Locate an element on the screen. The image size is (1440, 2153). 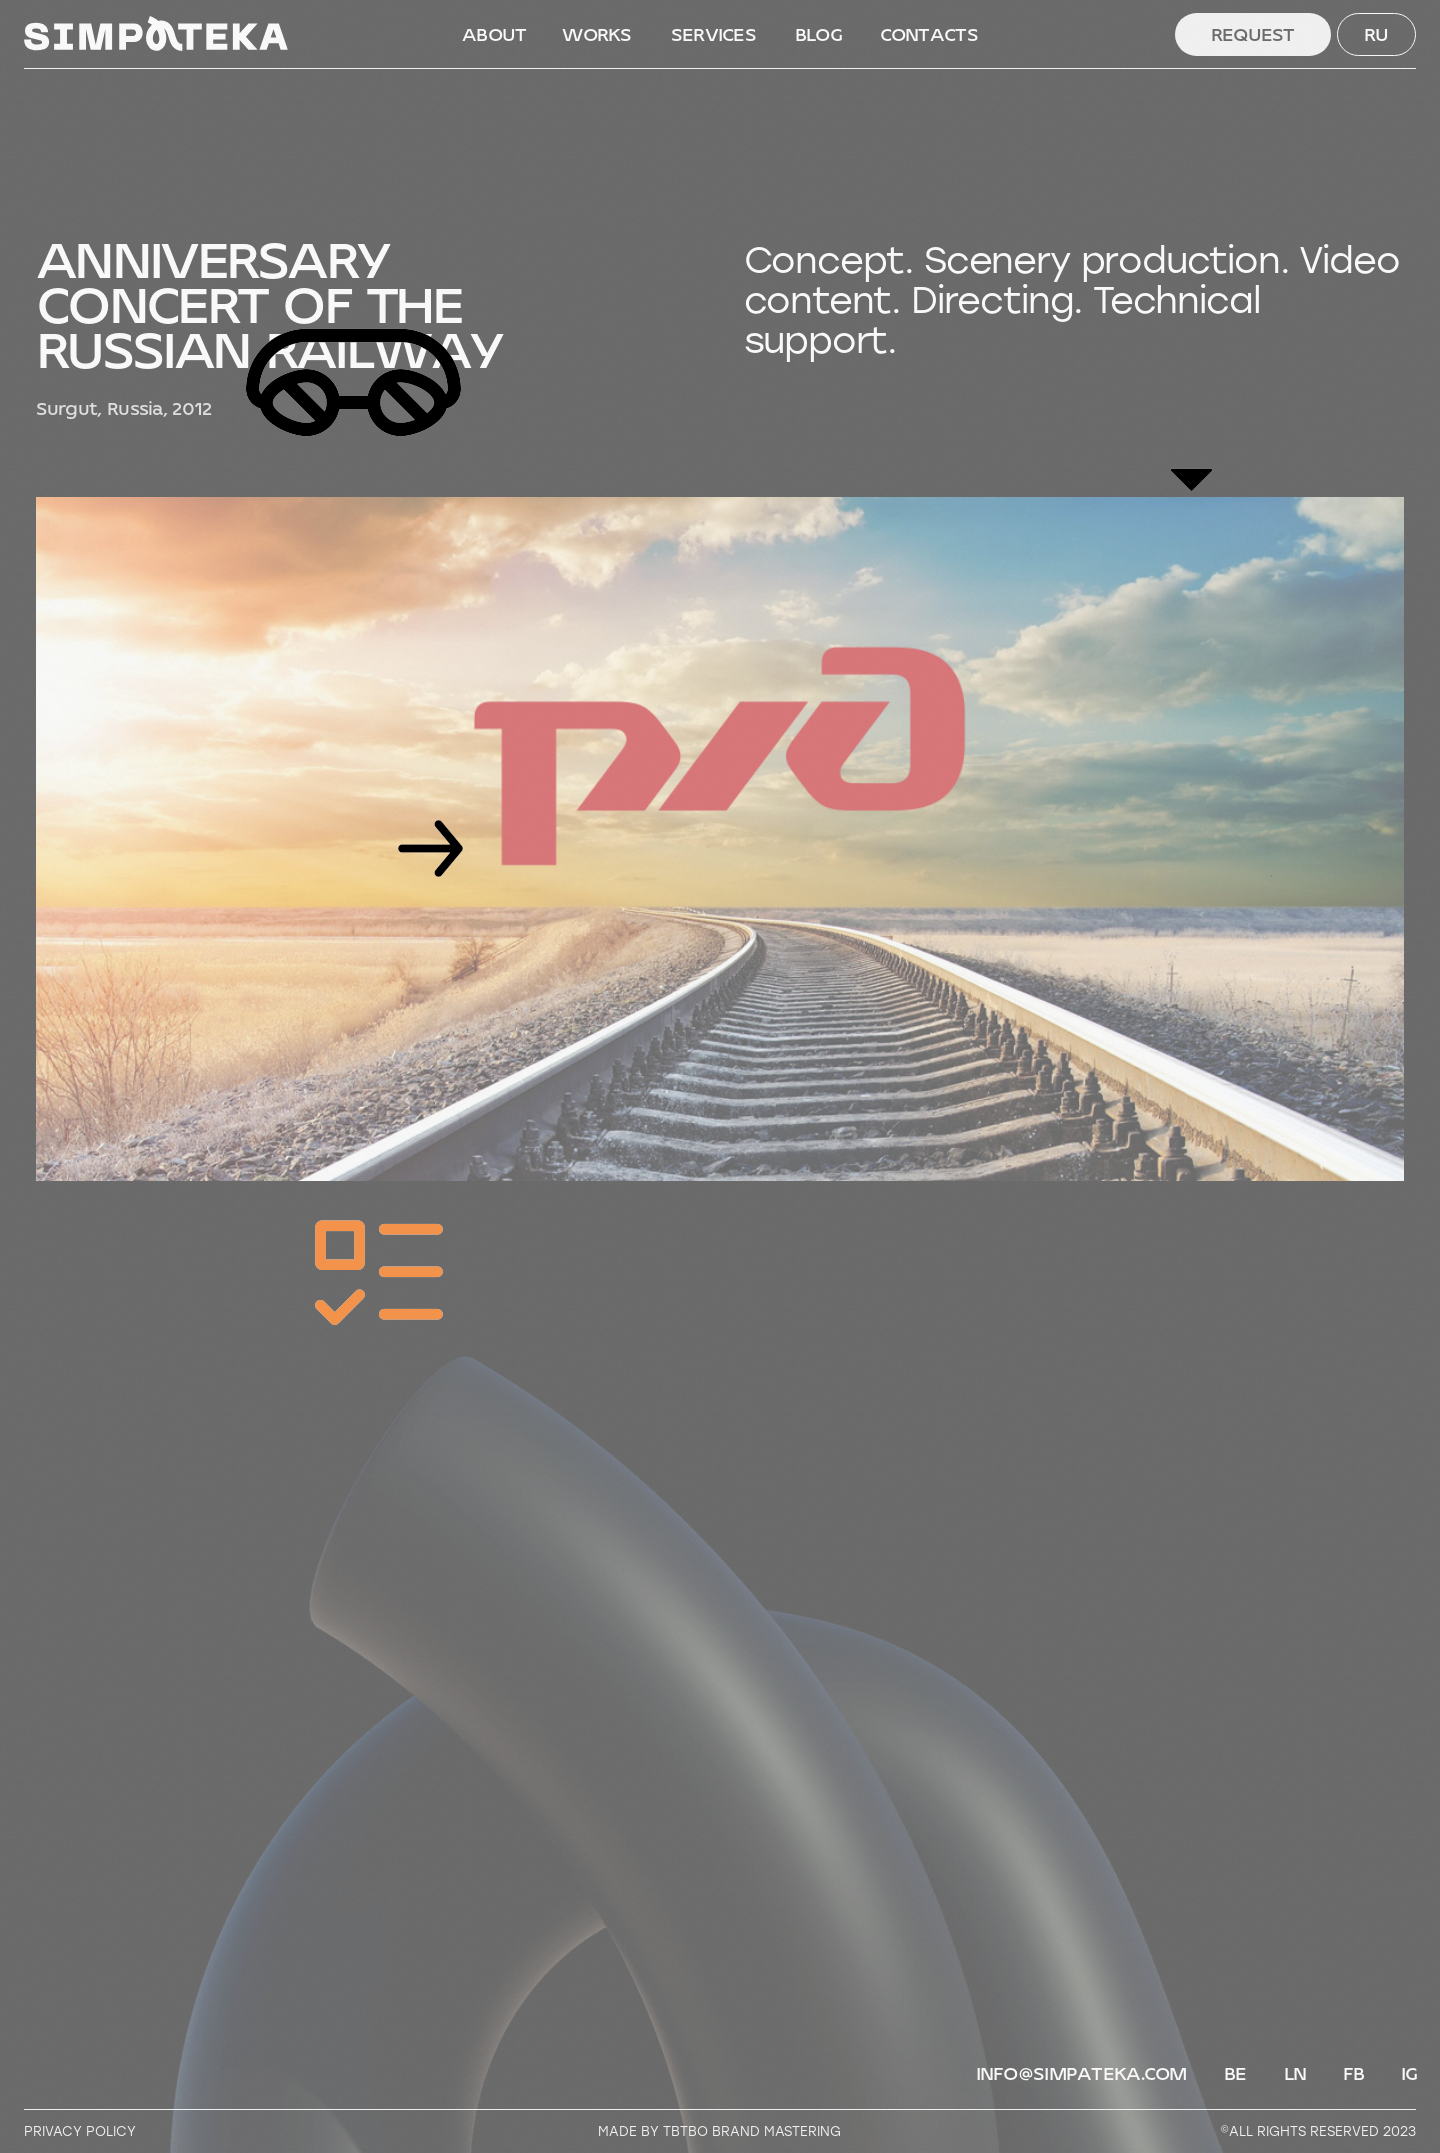
go to next item or page is located at coordinates (430, 848).